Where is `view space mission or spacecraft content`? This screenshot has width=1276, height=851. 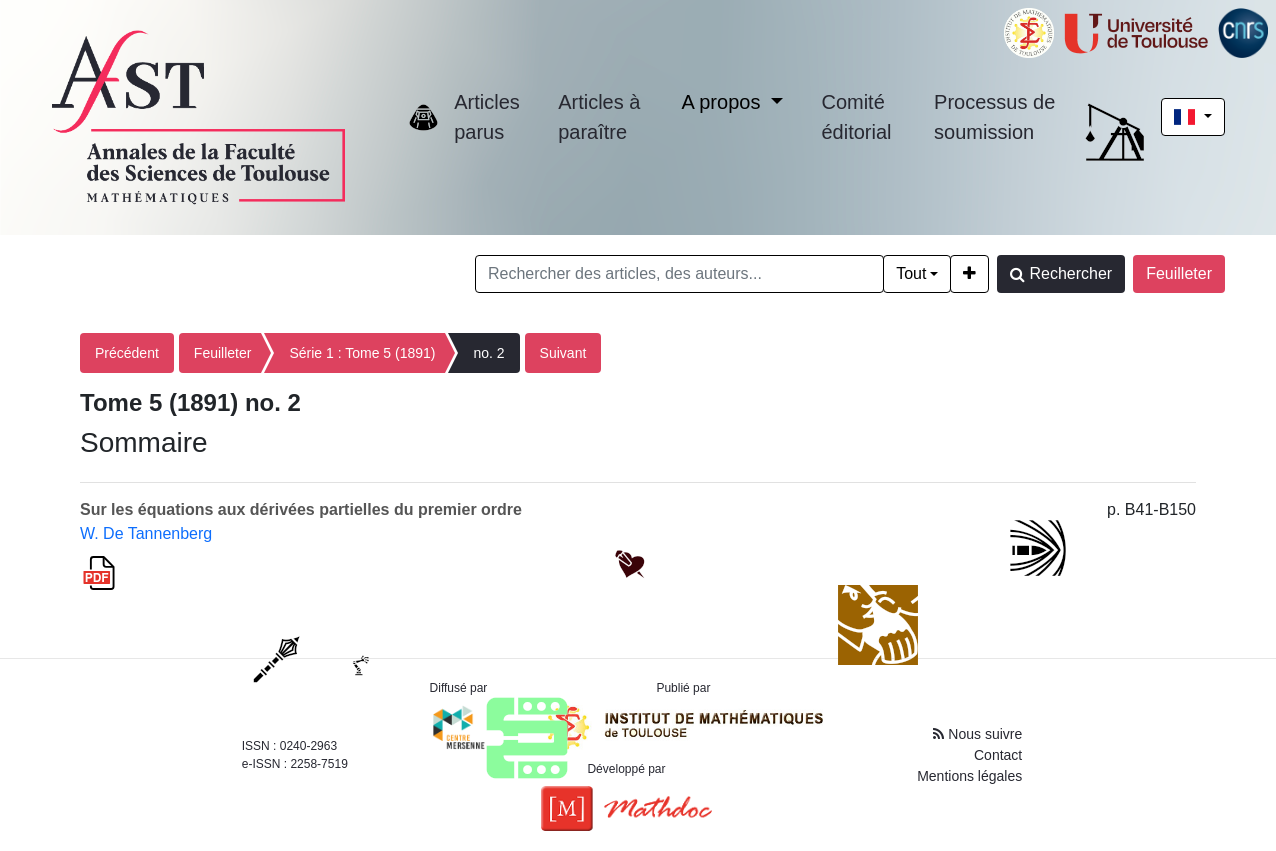 view space mission or spacecraft content is located at coordinates (423, 117).